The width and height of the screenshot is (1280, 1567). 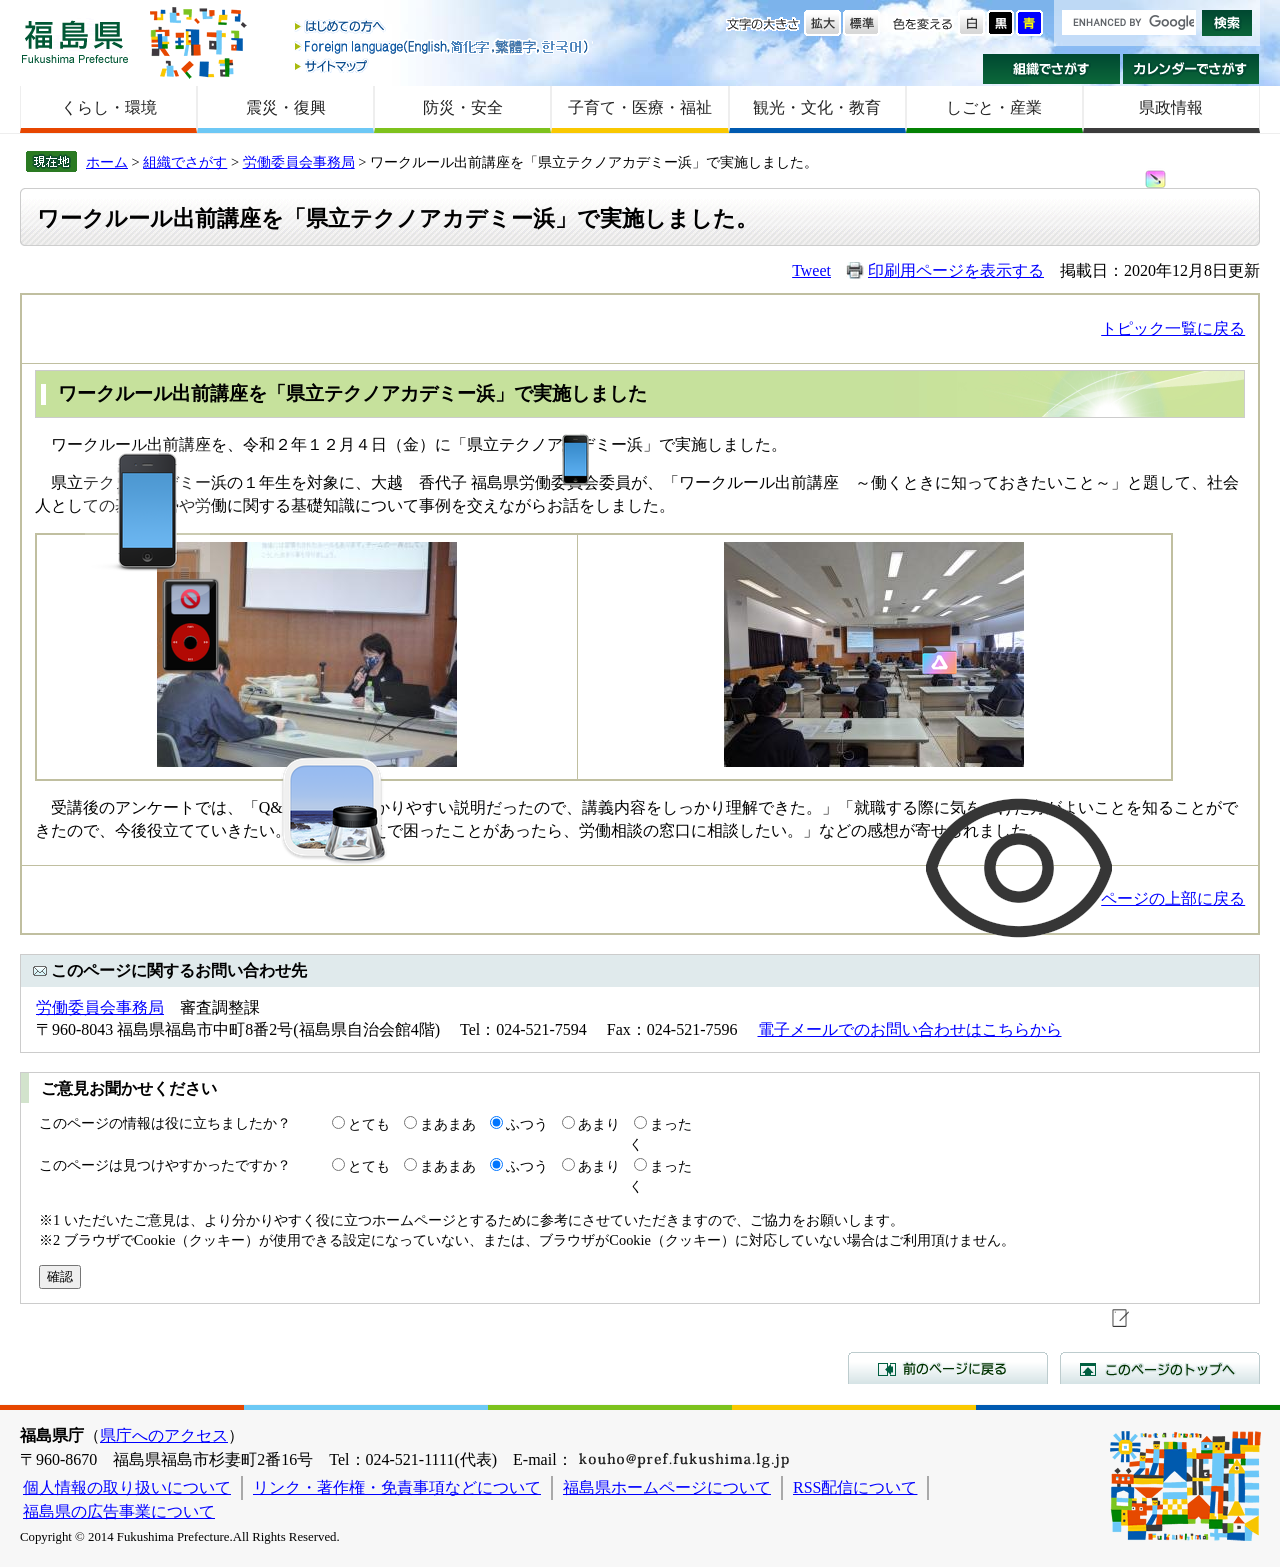 I want to click on indicates a connected iPhone device, so click(x=147, y=509).